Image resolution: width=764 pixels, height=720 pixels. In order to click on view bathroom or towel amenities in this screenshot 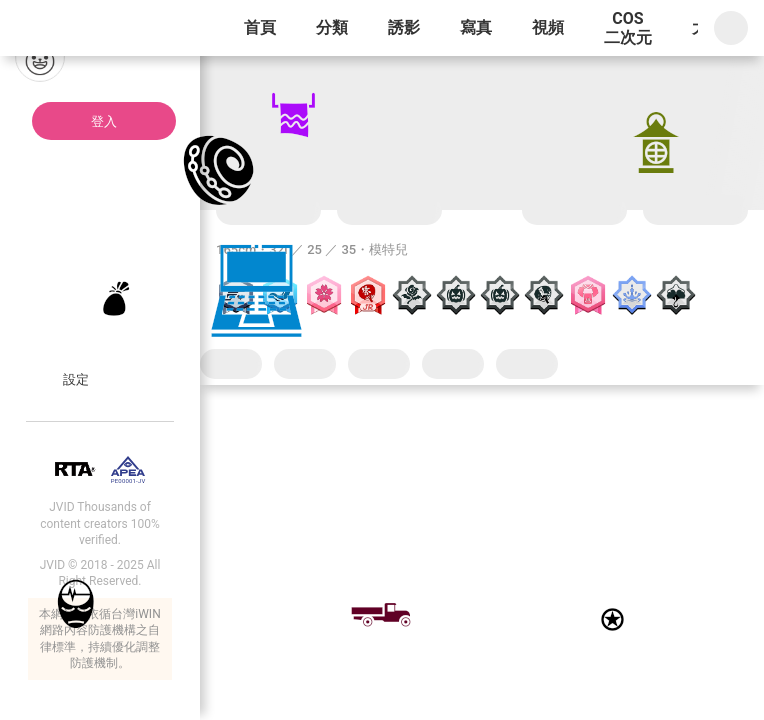, I will do `click(293, 113)`.